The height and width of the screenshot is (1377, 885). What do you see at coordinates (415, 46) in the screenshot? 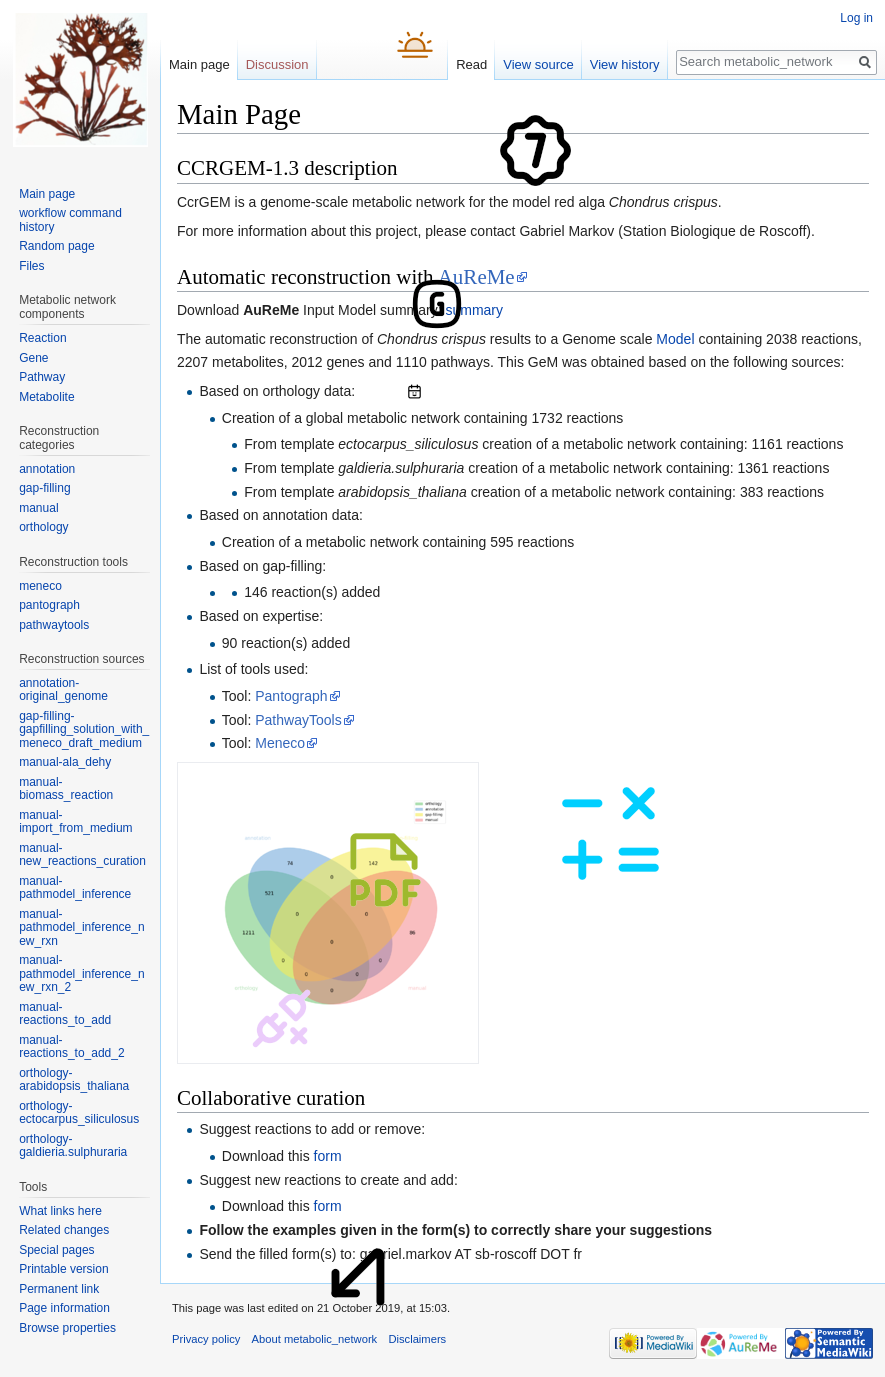
I see `toggle sunrise or sunset theme` at bounding box center [415, 46].